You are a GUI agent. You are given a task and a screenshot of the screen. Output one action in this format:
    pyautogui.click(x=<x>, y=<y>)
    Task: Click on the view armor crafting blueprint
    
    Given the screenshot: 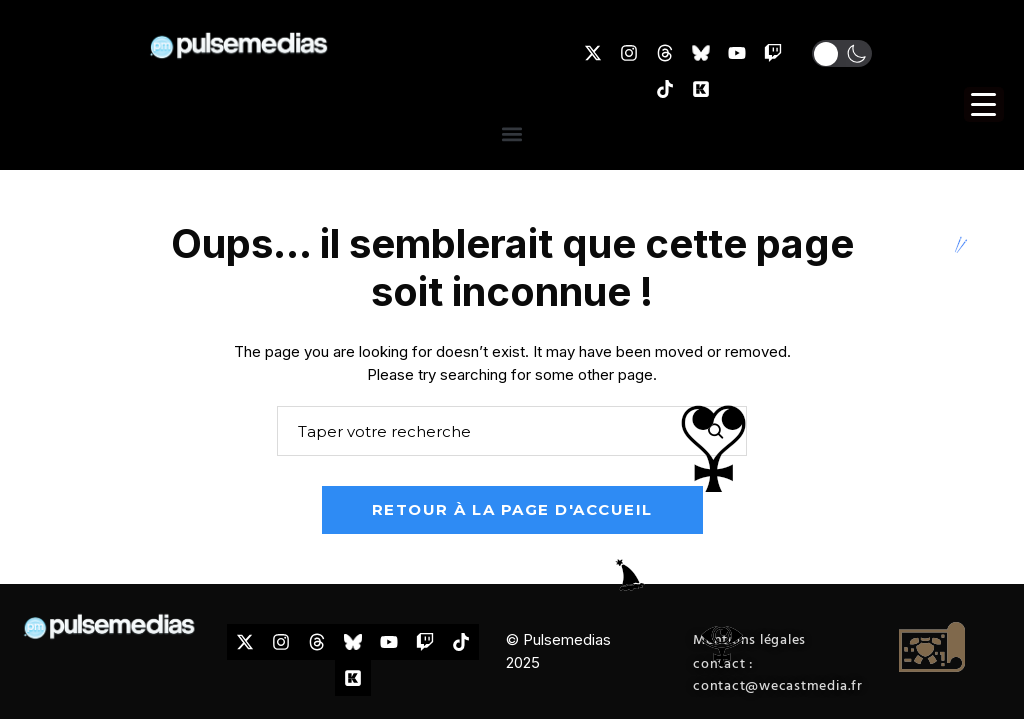 What is the action you would take?
    pyautogui.click(x=932, y=647)
    